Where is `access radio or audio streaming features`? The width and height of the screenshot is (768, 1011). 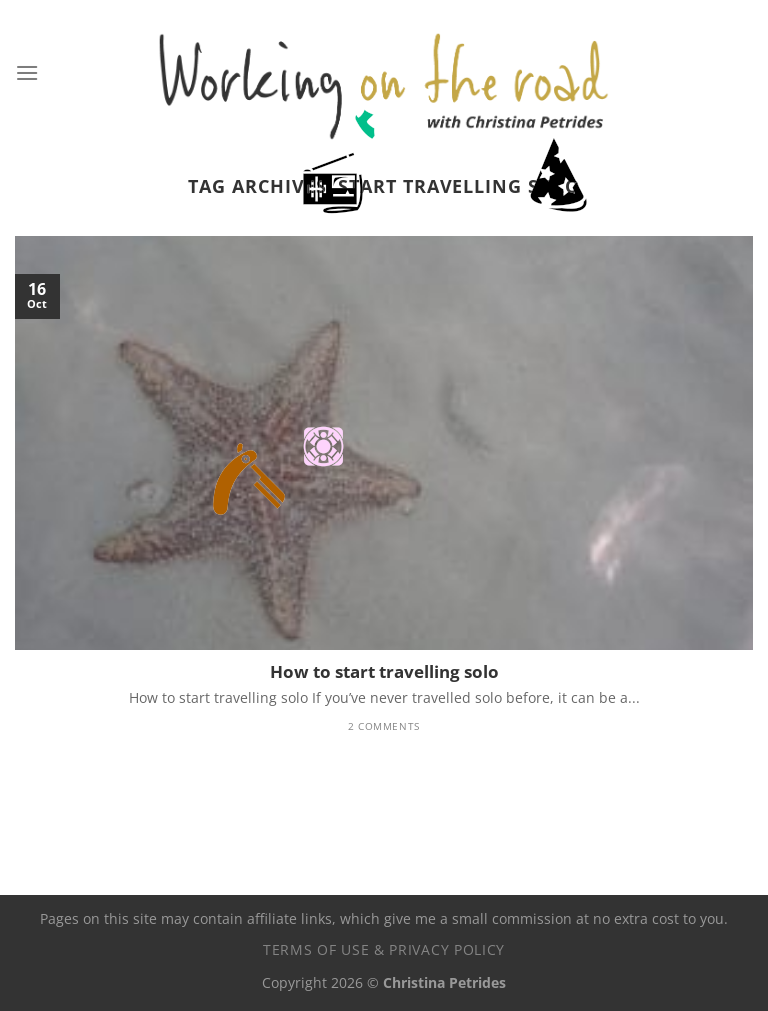 access radio or audio streaming features is located at coordinates (333, 183).